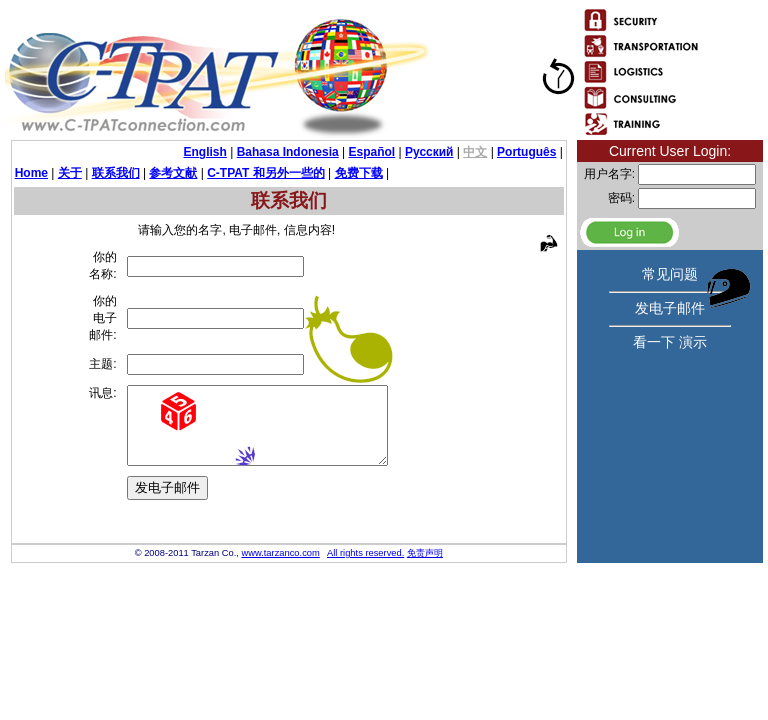 The image size is (768, 720). What do you see at coordinates (549, 243) in the screenshot?
I see `view strength or fitness stats` at bounding box center [549, 243].